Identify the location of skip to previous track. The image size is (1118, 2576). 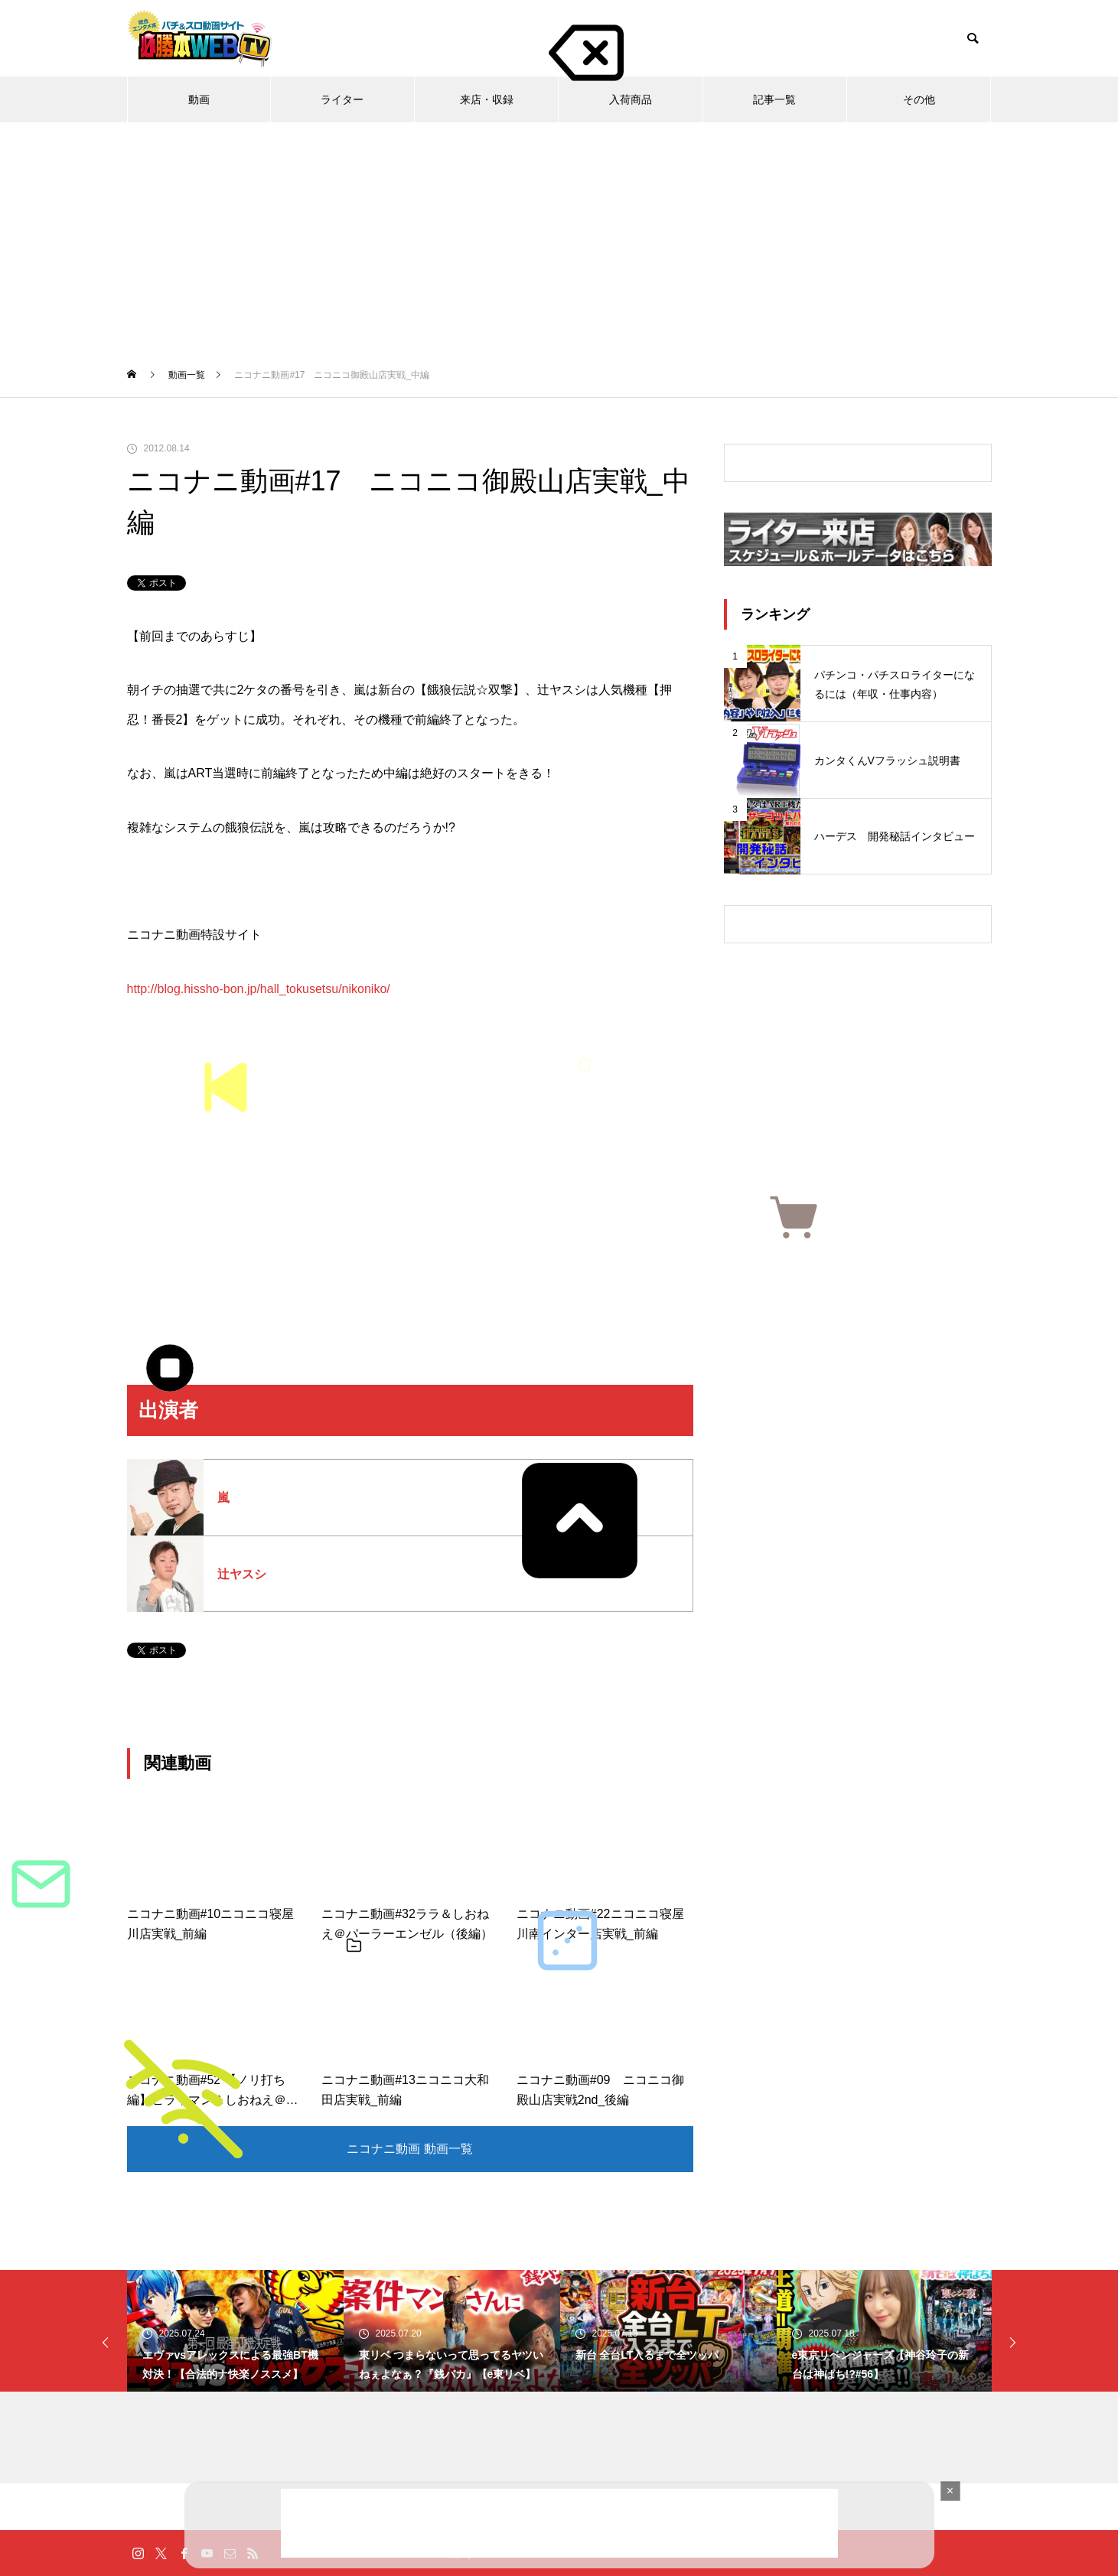
(226, 1087).